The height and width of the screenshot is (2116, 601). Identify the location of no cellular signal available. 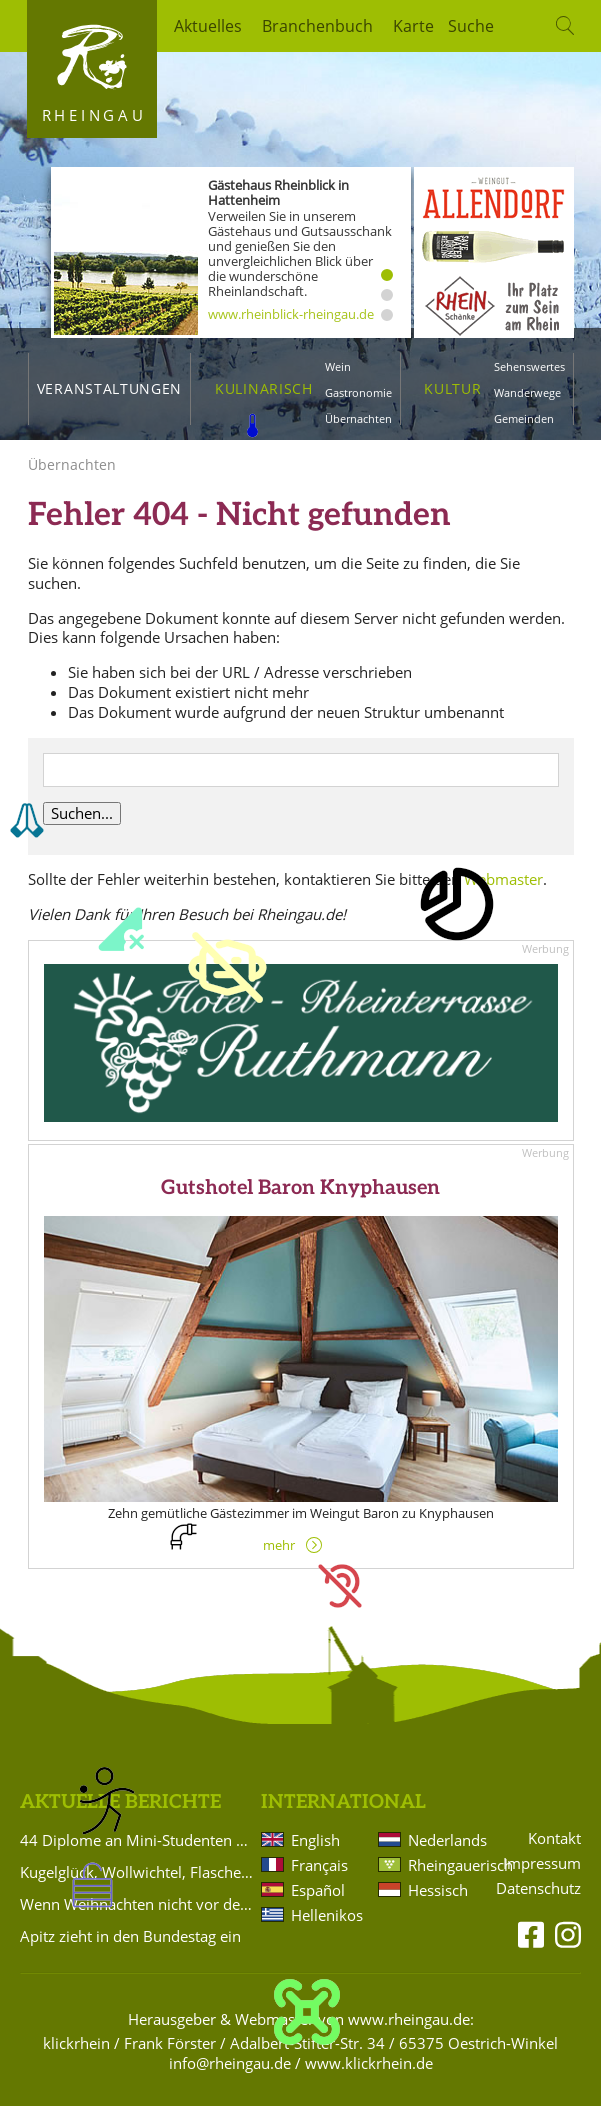
(124, 931).